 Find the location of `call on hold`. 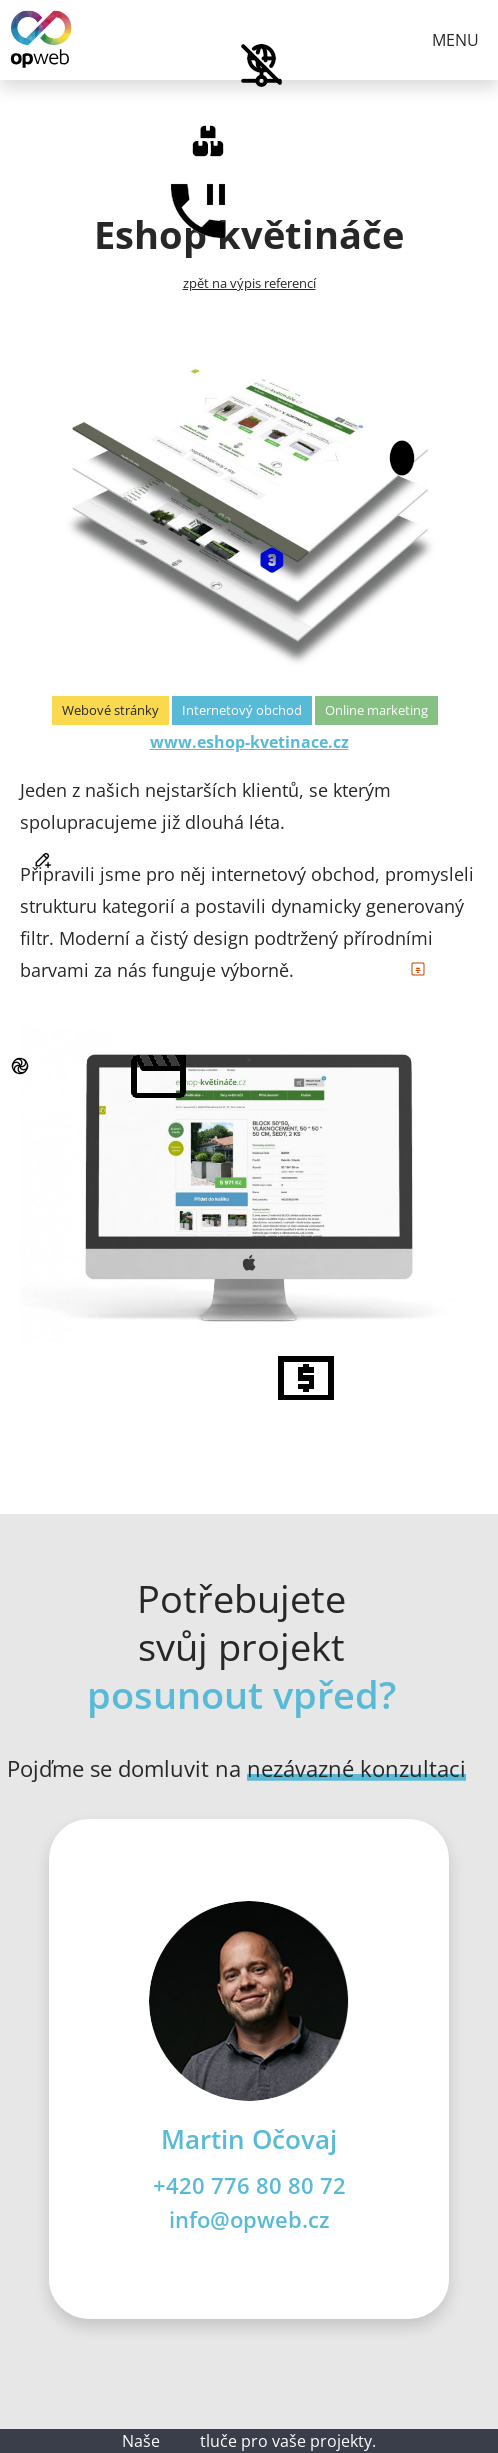

call on hold is located at coordinates (198, 211).